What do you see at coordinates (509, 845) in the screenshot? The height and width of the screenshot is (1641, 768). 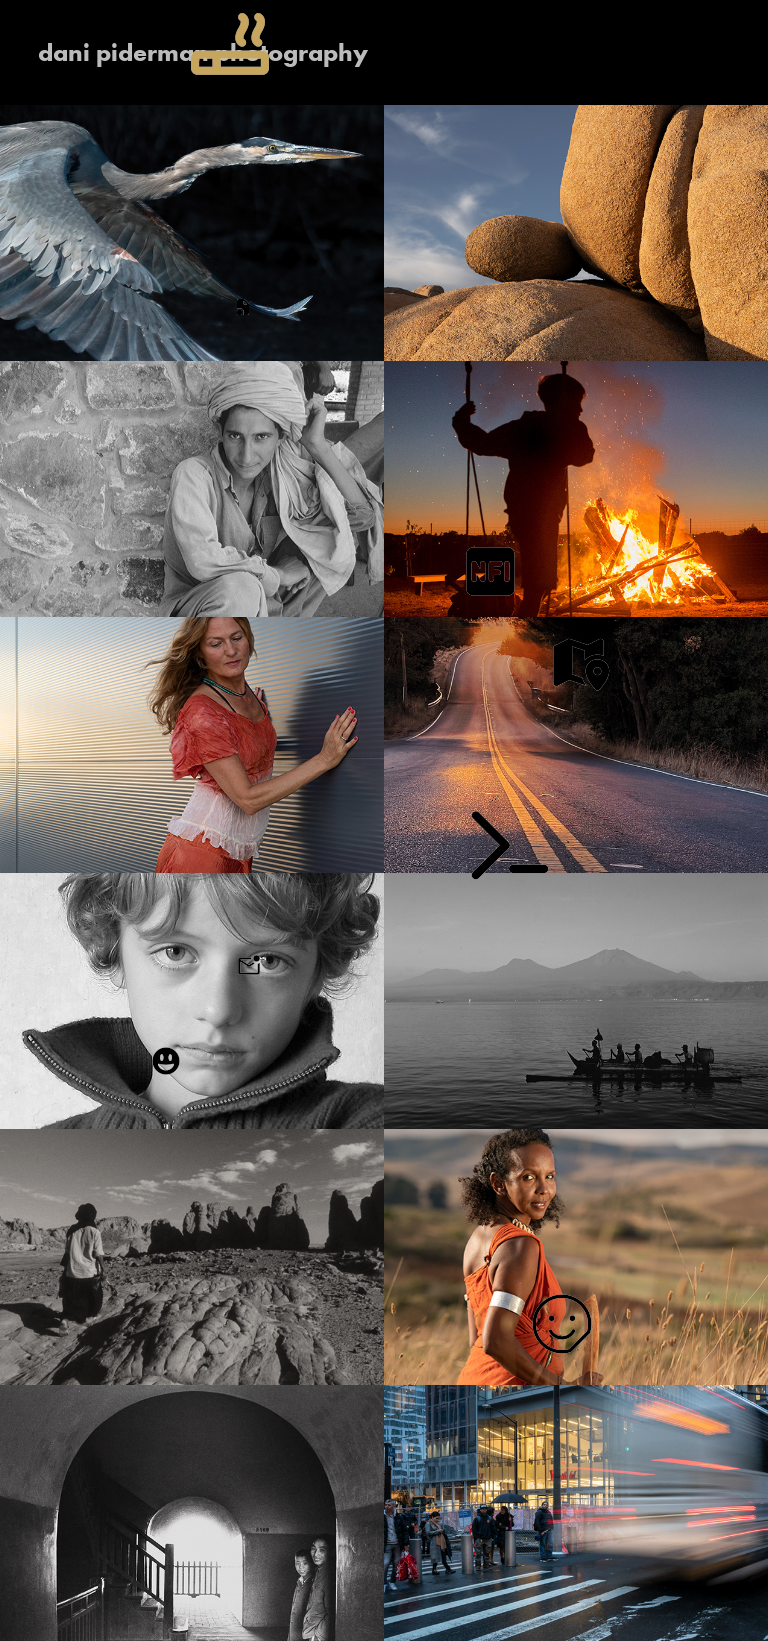 I see `open command palette` at bounding box center [509, 845].